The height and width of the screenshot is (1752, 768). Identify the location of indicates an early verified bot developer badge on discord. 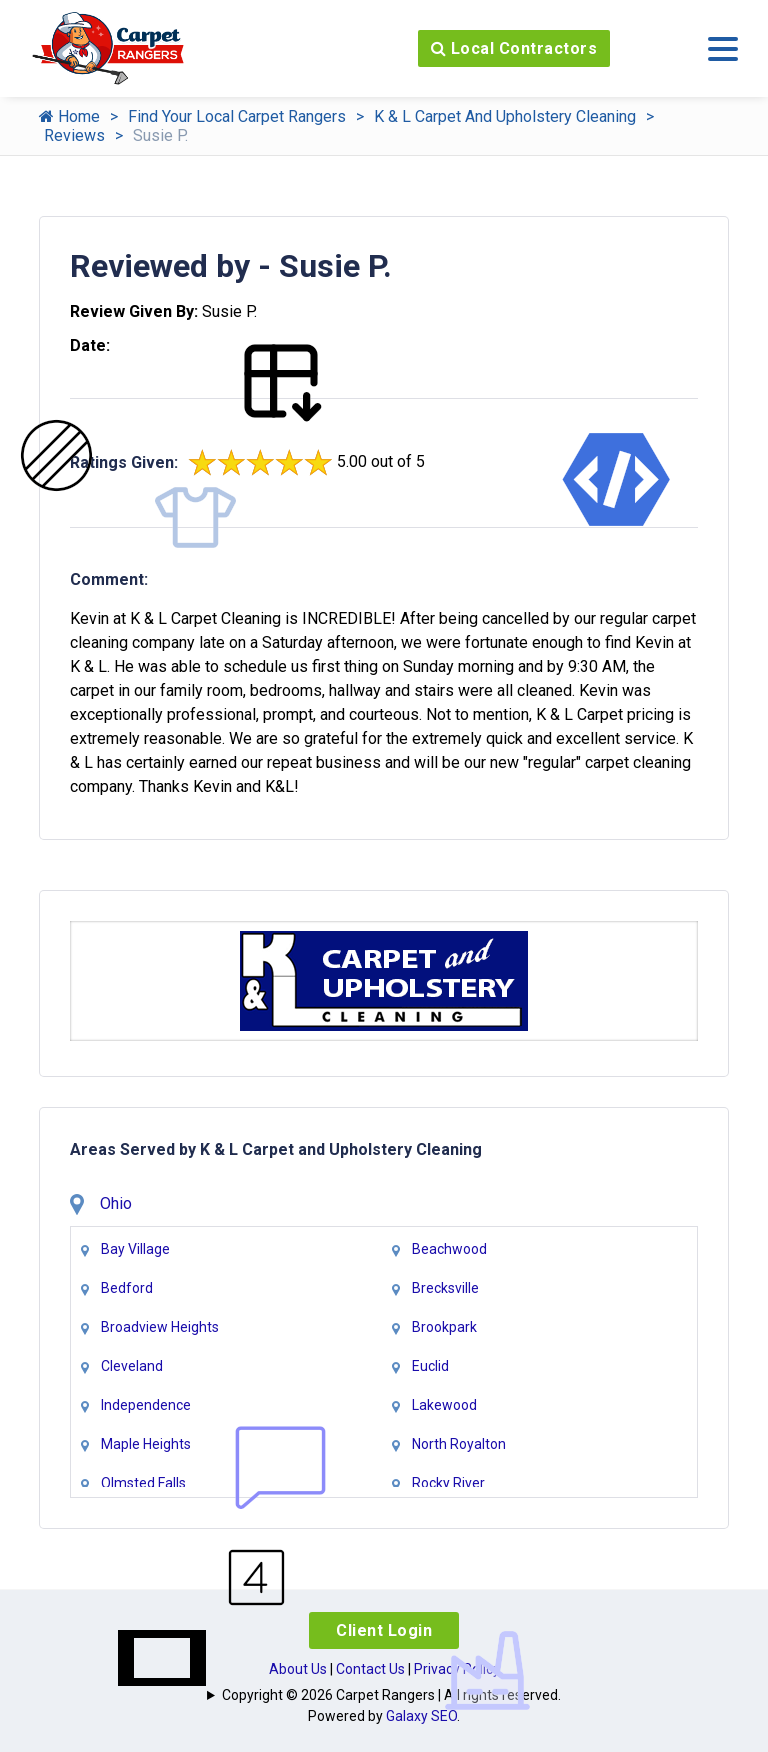
(616, 480).